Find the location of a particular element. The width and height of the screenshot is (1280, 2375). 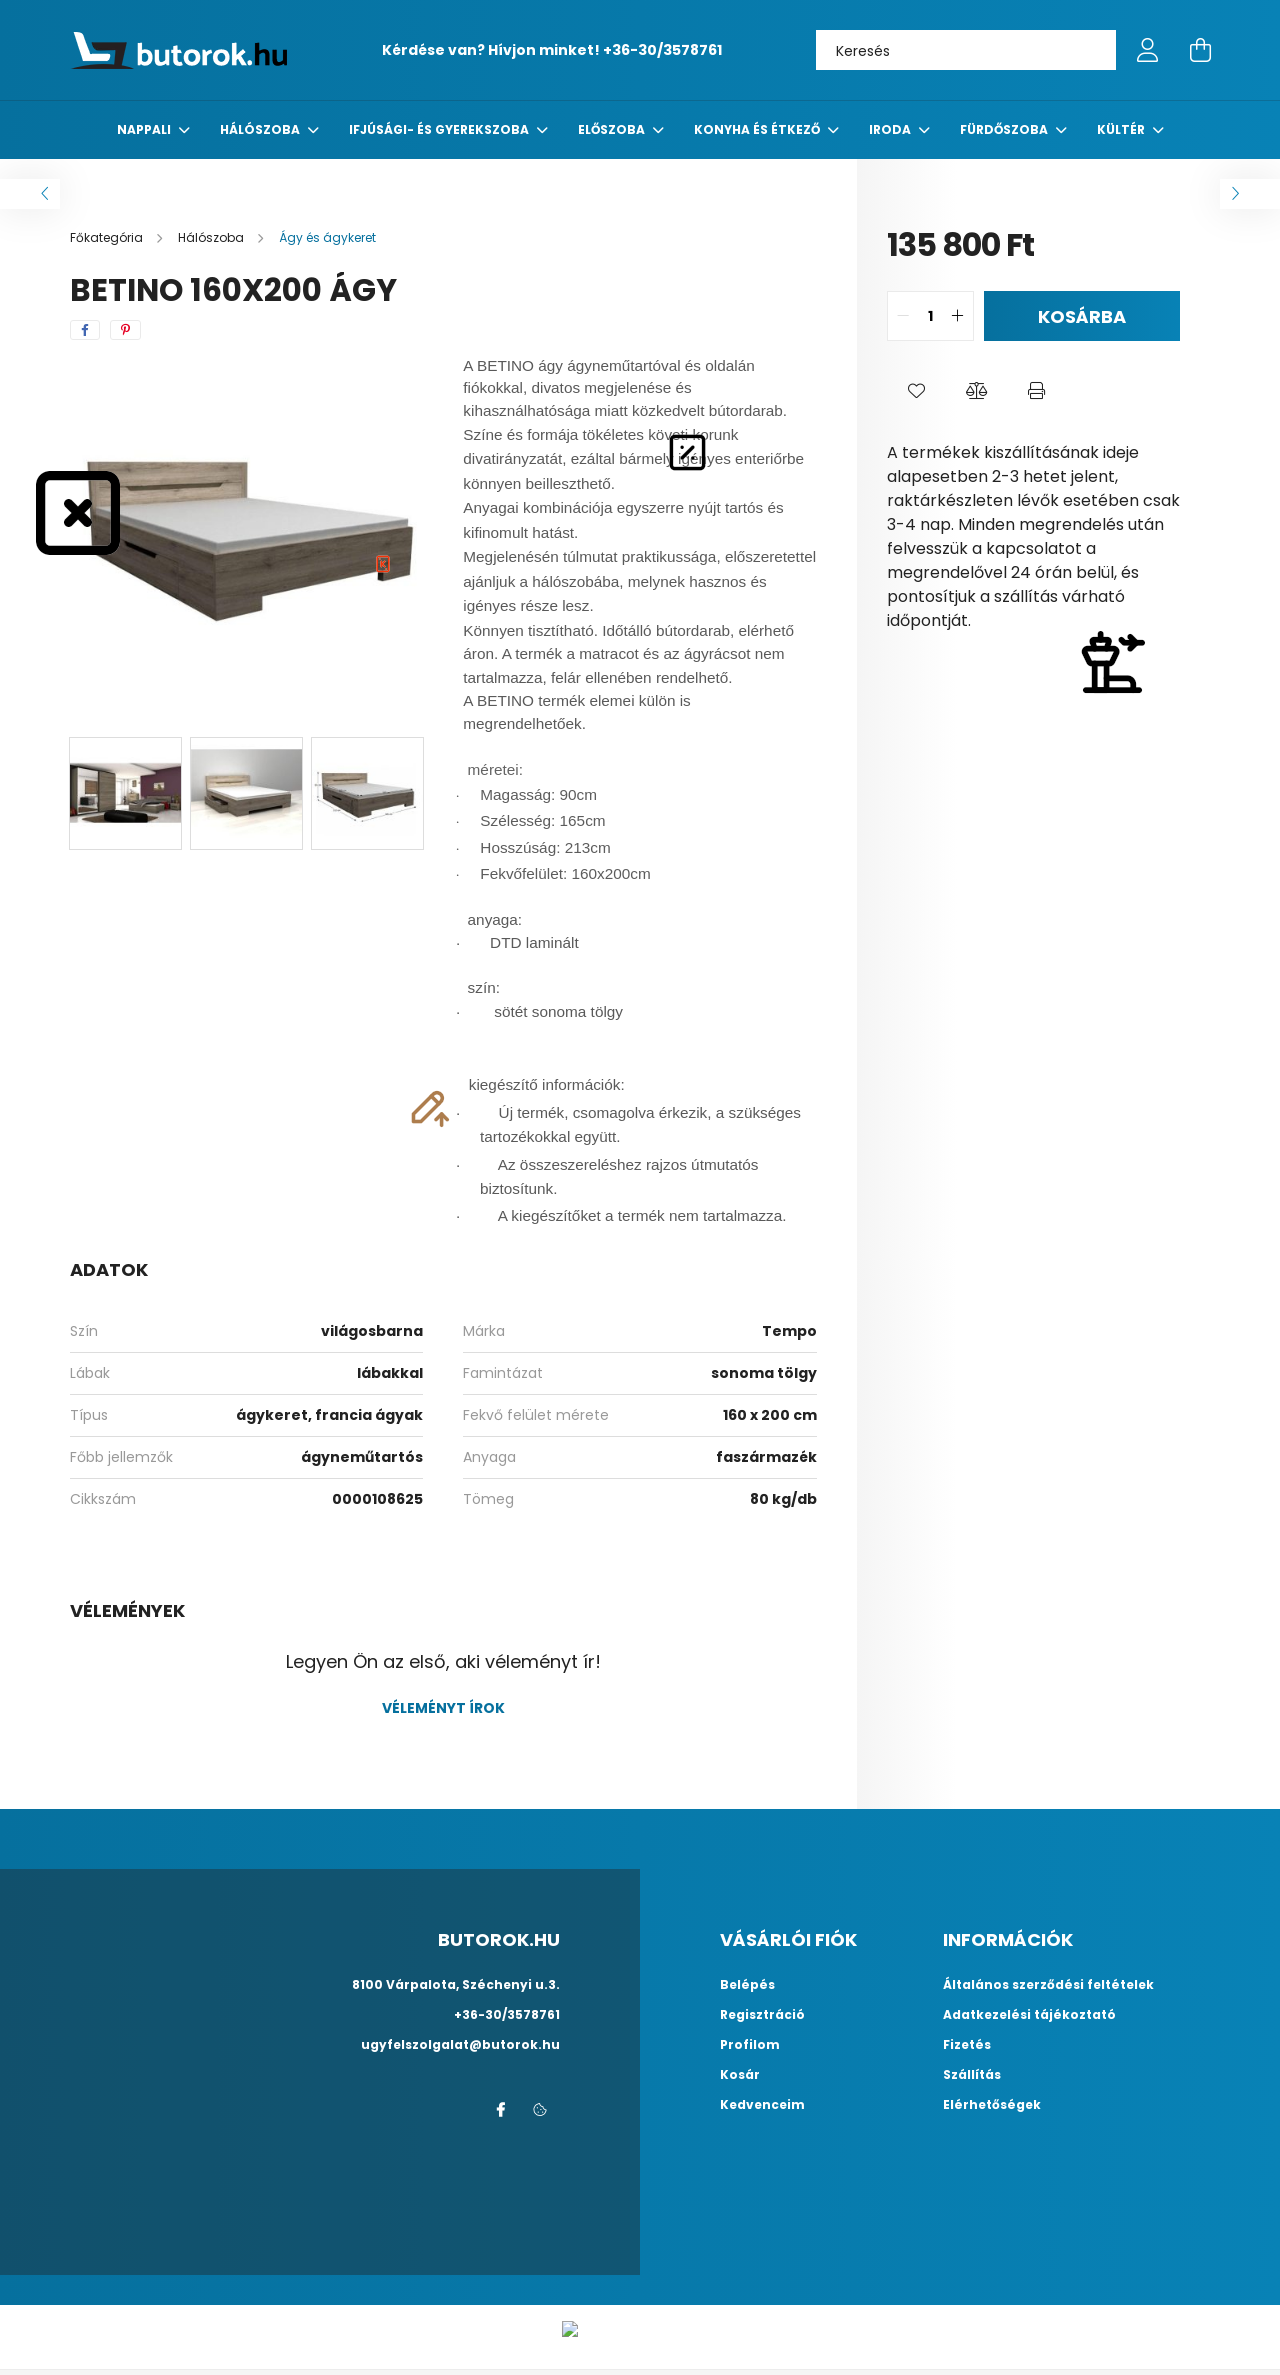

close or dismiss a dialog box is located at coordinates (78, 513).